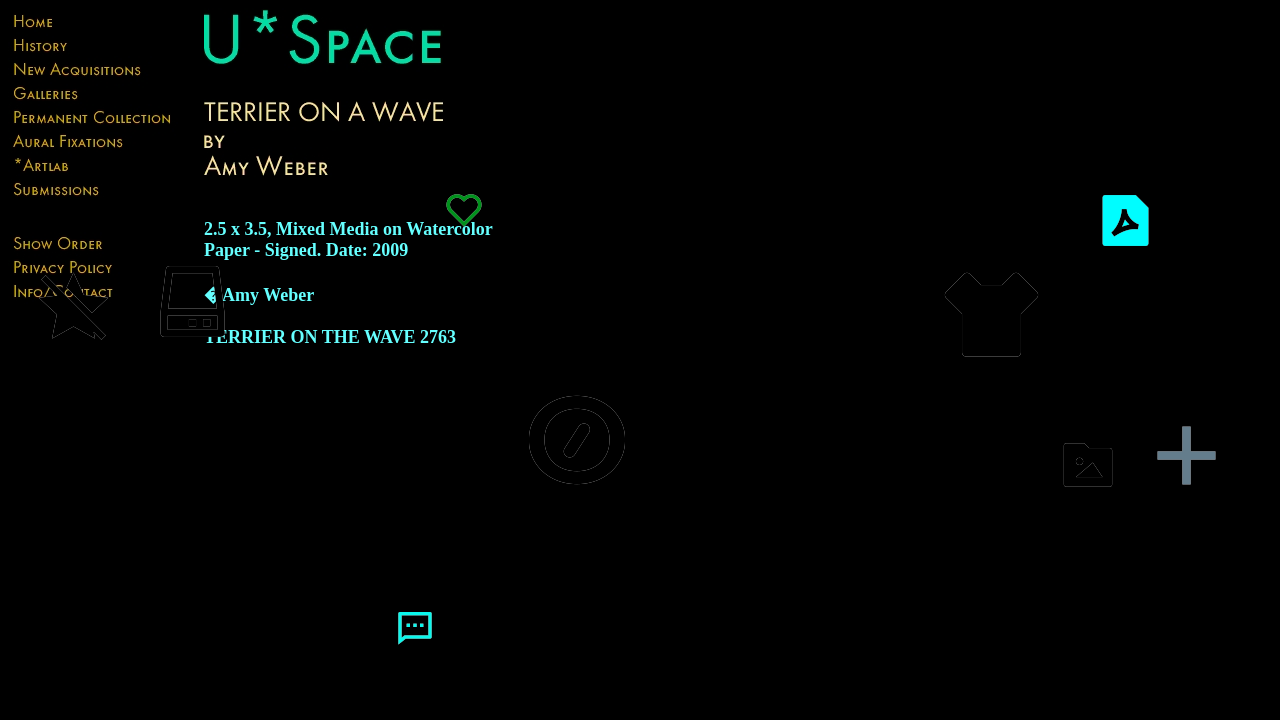 Image resolution: width=1280 pixels, height=720 pixels. Describe the element at coordinates (577, 440) in the screenshot. I see `automattic company logo` at that location.